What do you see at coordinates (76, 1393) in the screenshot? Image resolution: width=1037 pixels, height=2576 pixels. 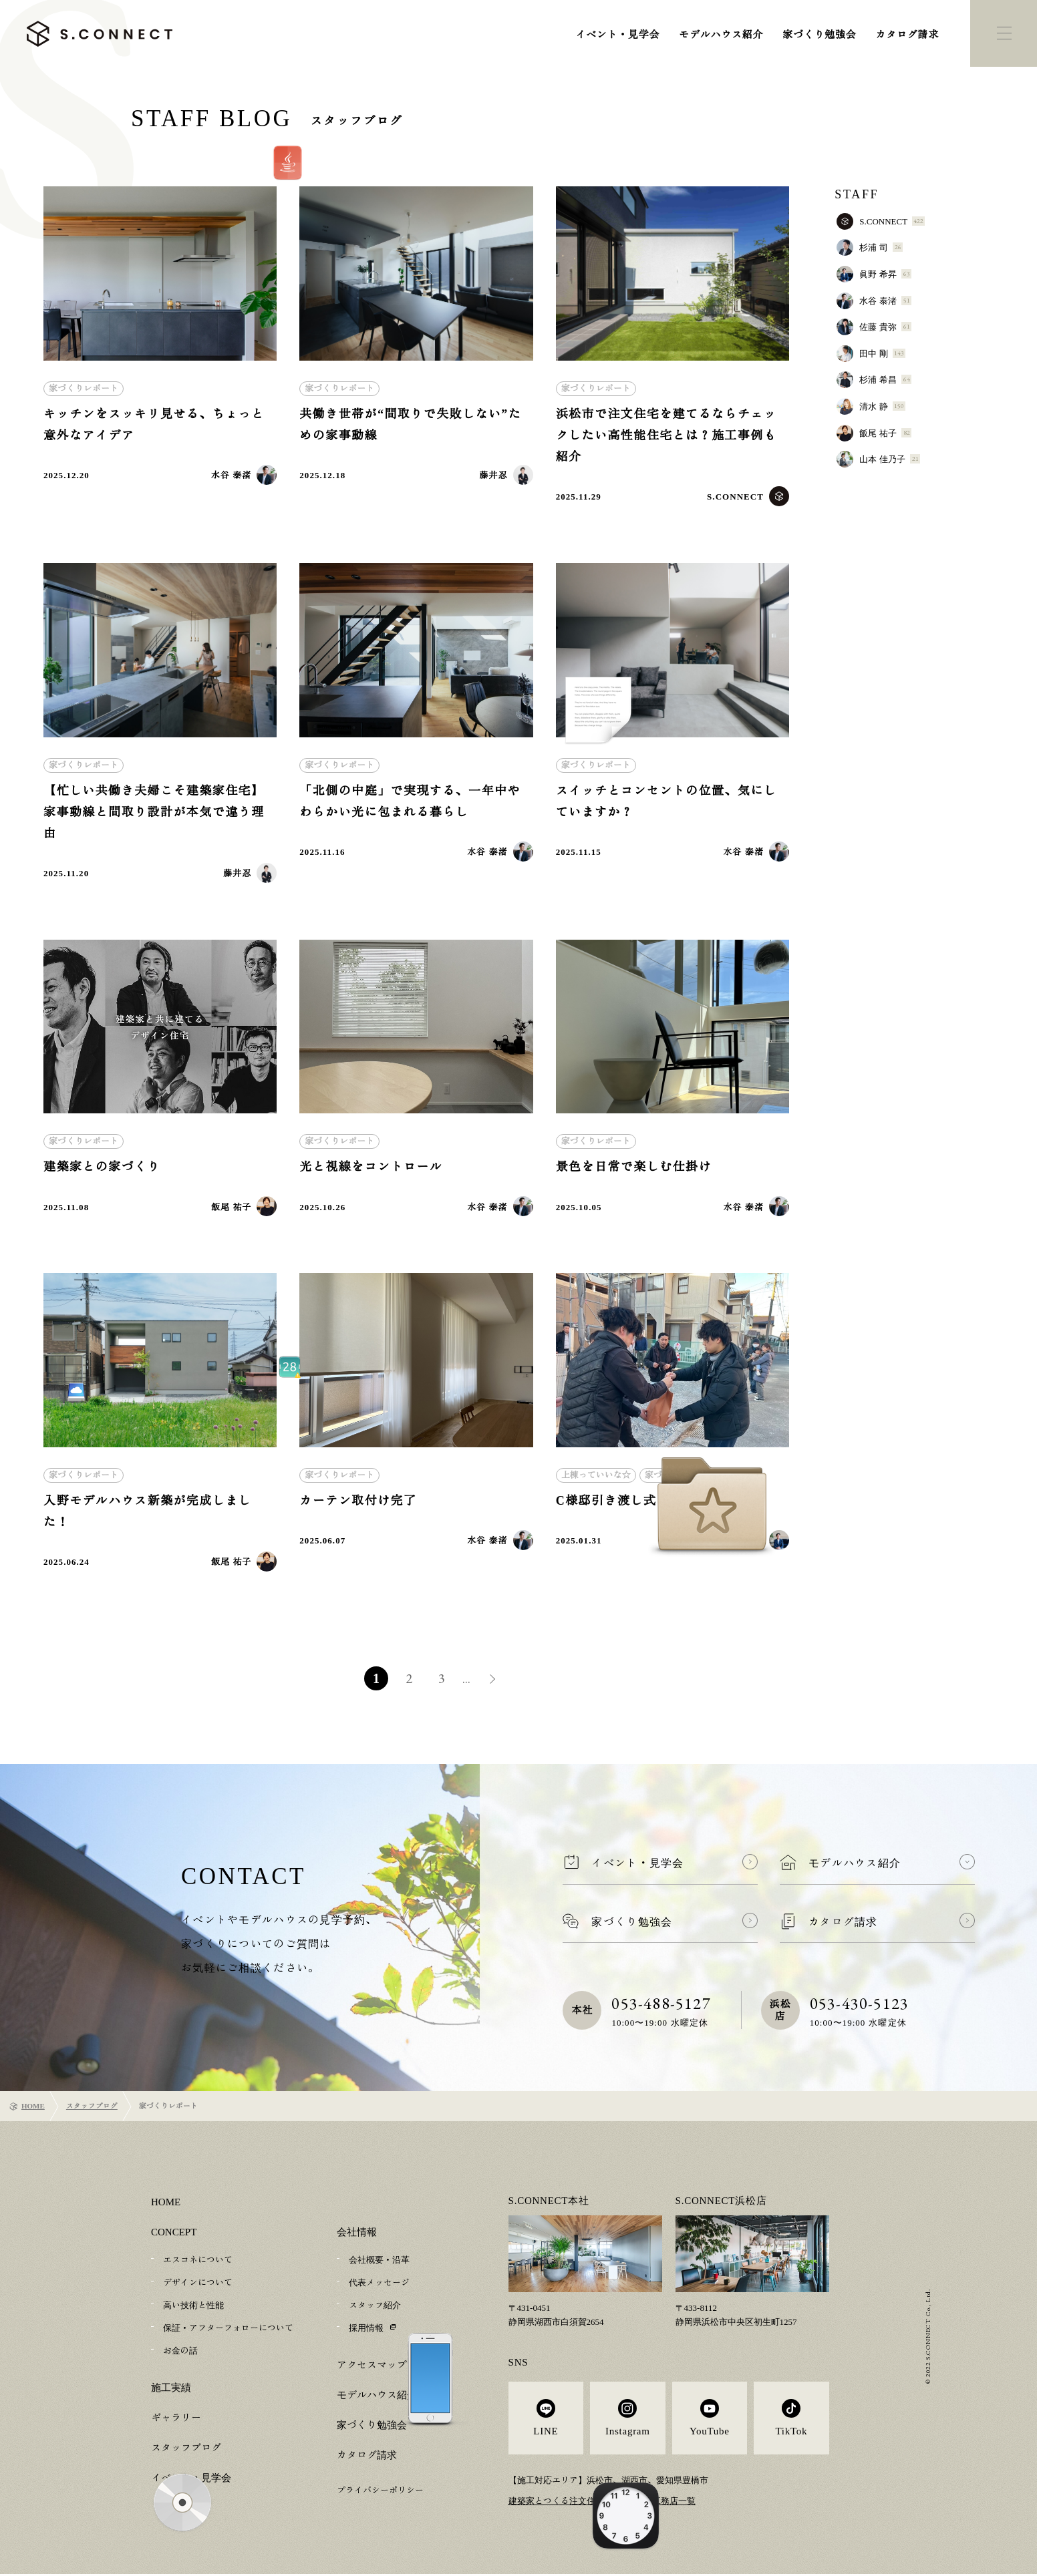 I see `access iDisk cloud storage` at bounding box center [76, 1393].